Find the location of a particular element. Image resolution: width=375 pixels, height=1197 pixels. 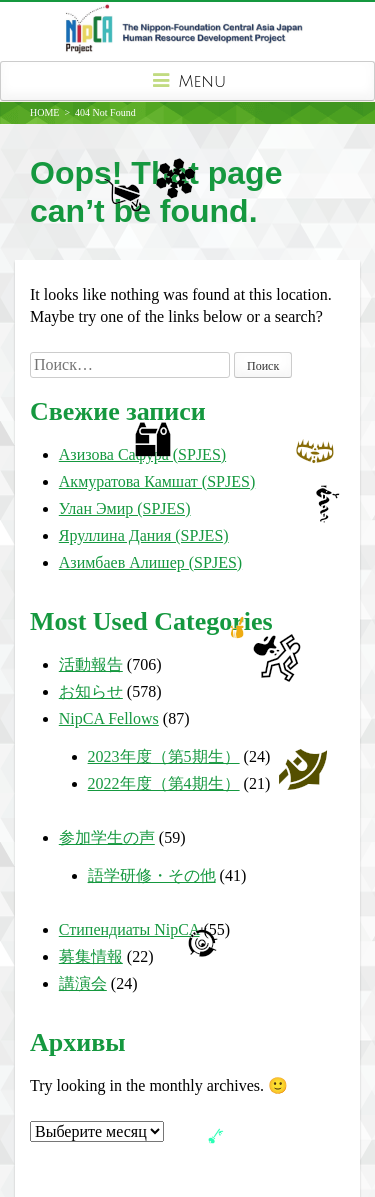

activate cooling or air conditioning mode is located at coordinates (175, 178).